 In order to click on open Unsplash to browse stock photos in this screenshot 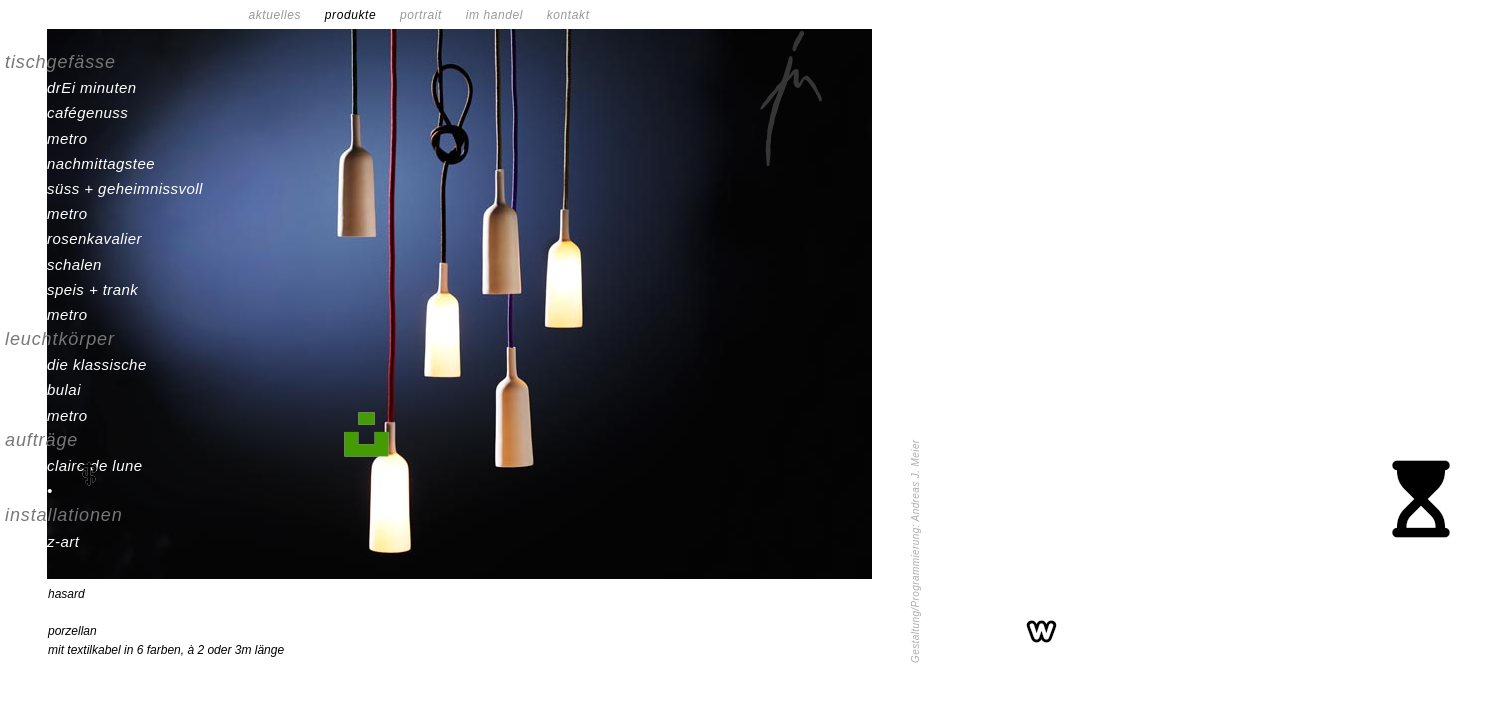, I will do `click(366, 434)`.